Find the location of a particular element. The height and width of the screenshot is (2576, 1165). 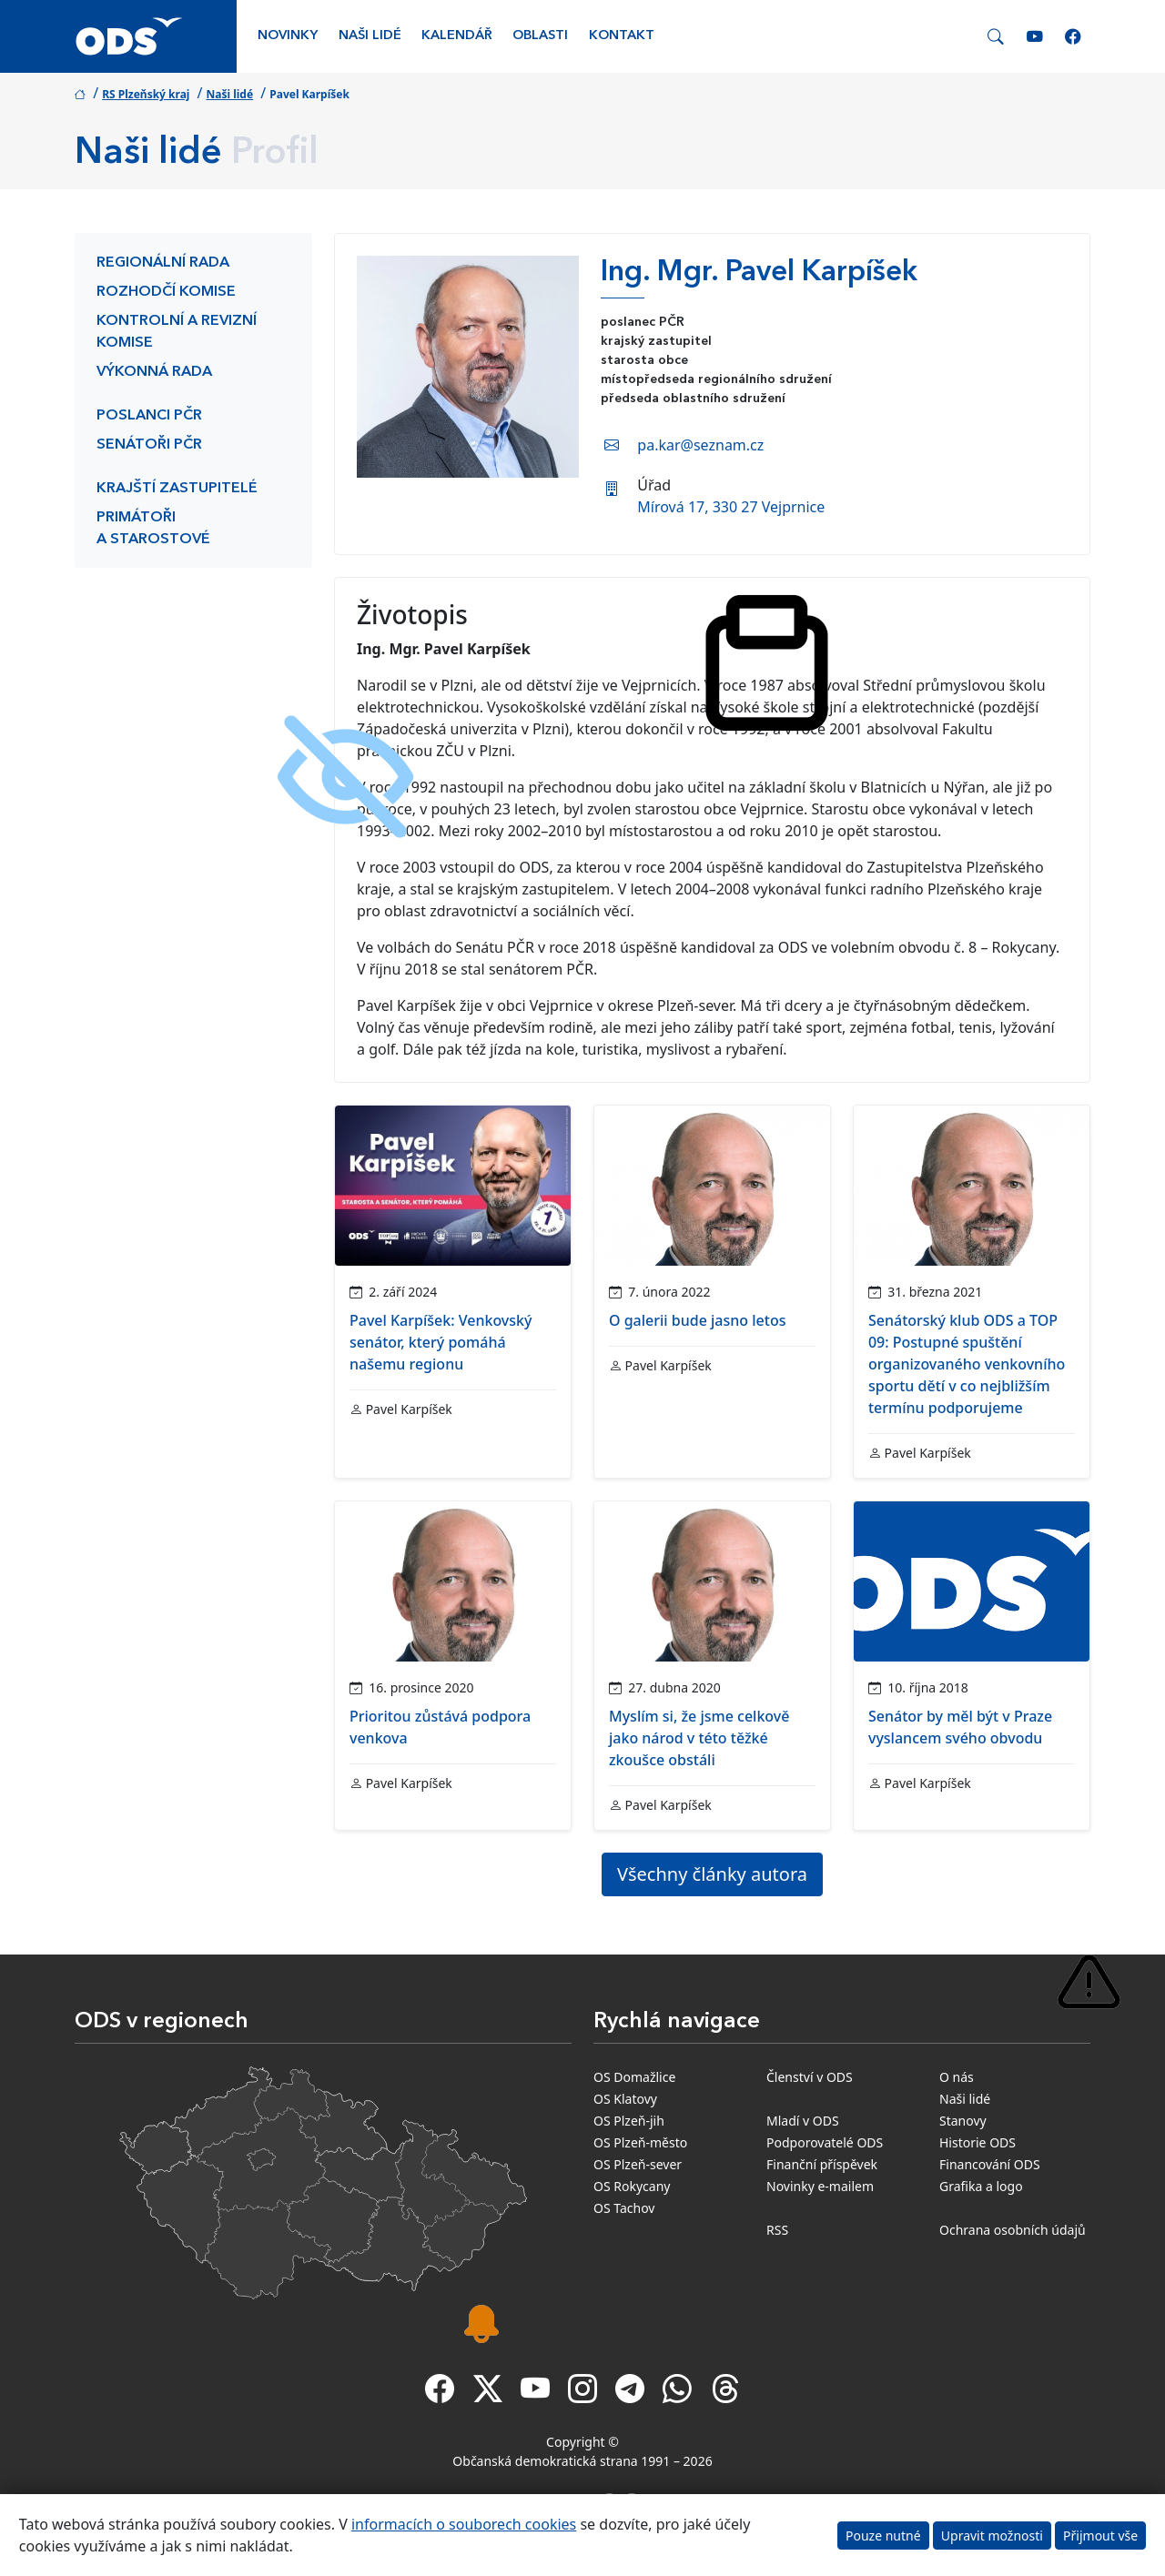

copy to clipboard is located at coordinates (766, 662).